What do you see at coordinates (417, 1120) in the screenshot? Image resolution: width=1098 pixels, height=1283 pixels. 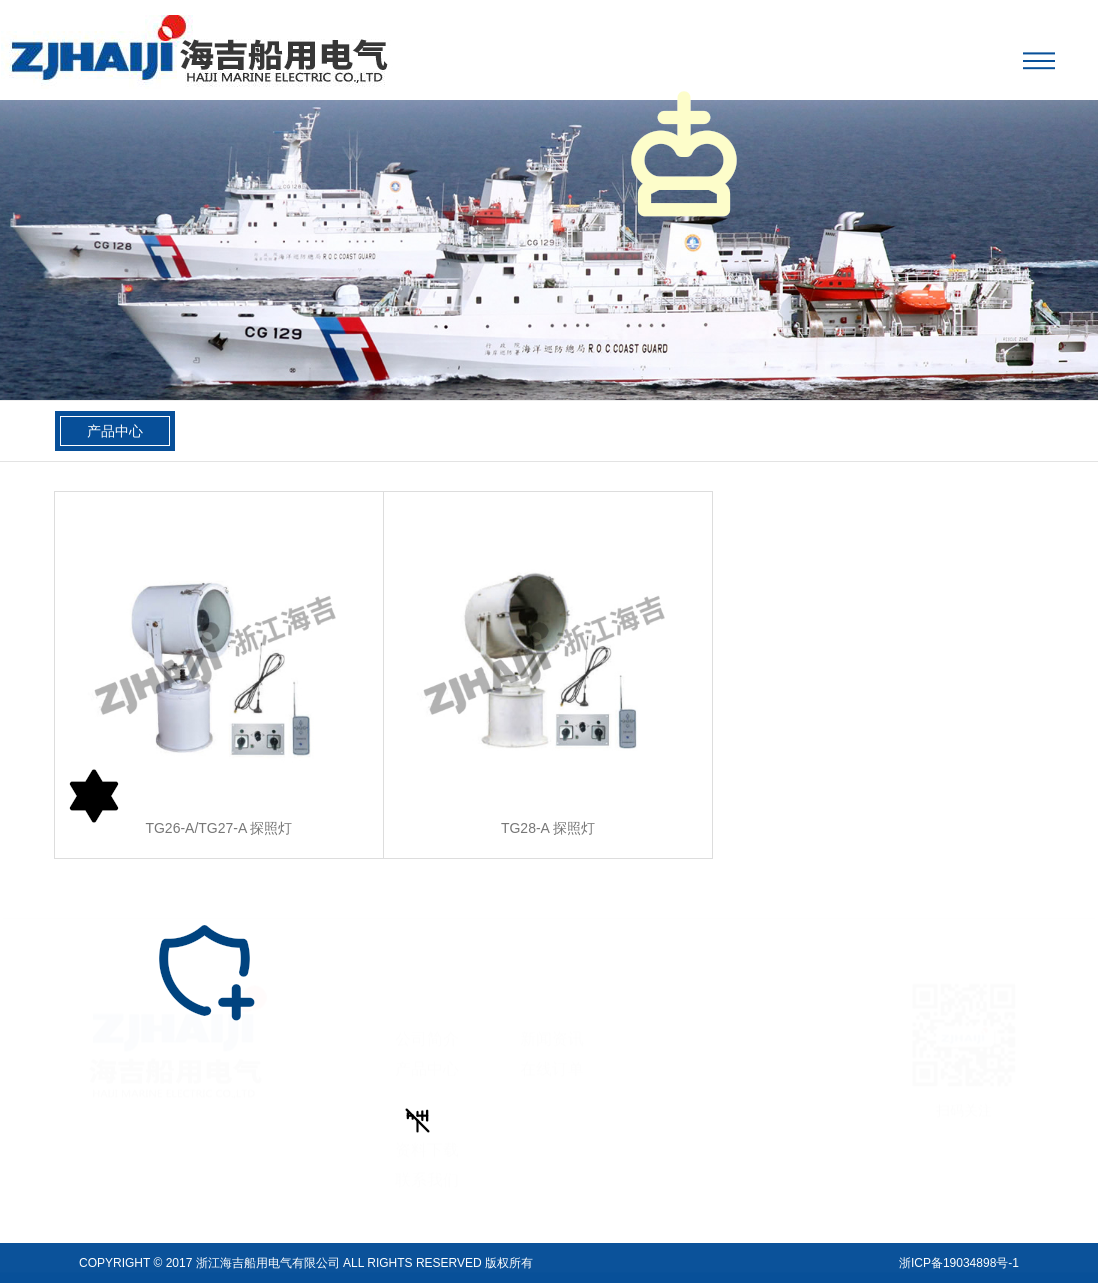 I see `indicates no signal or connection unavailable` at bounding box center [417, 1120].